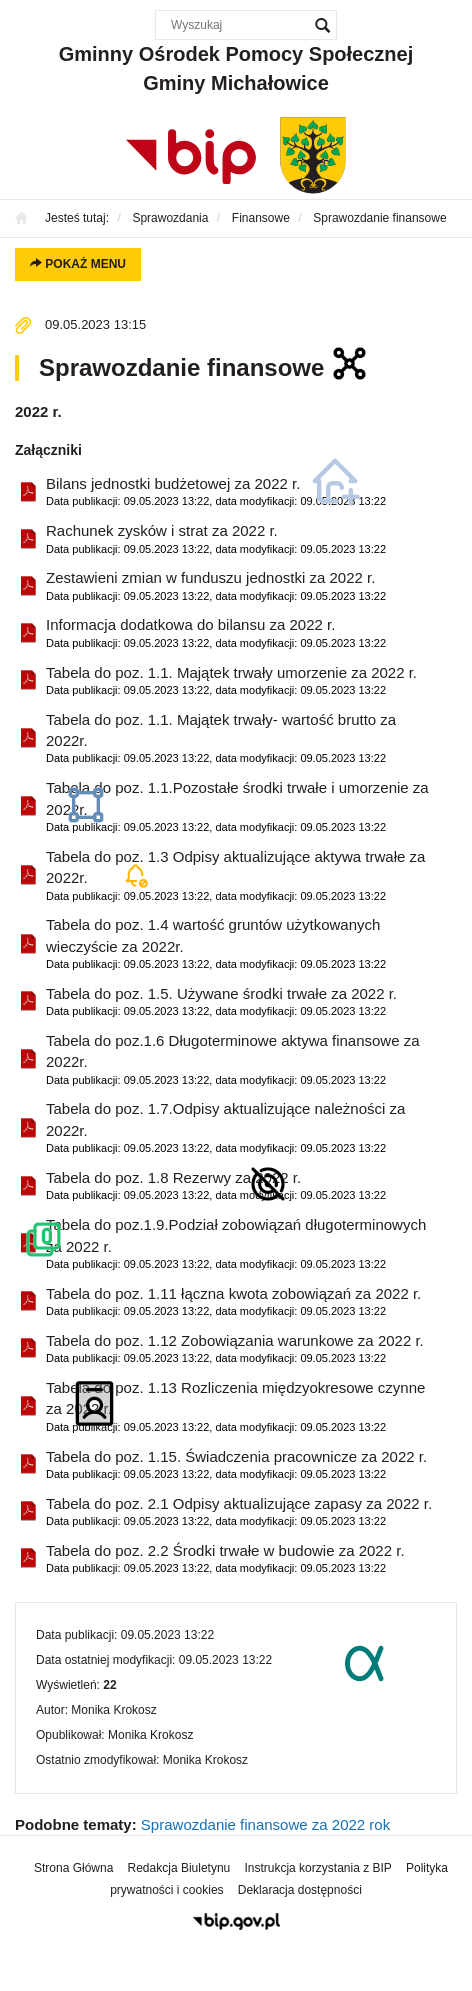 The image size is (472, 1991). What do you see at coordinates (135, 875) in the screenshot?
I see `mute or disable notifications` at bounding box center [135, 875].